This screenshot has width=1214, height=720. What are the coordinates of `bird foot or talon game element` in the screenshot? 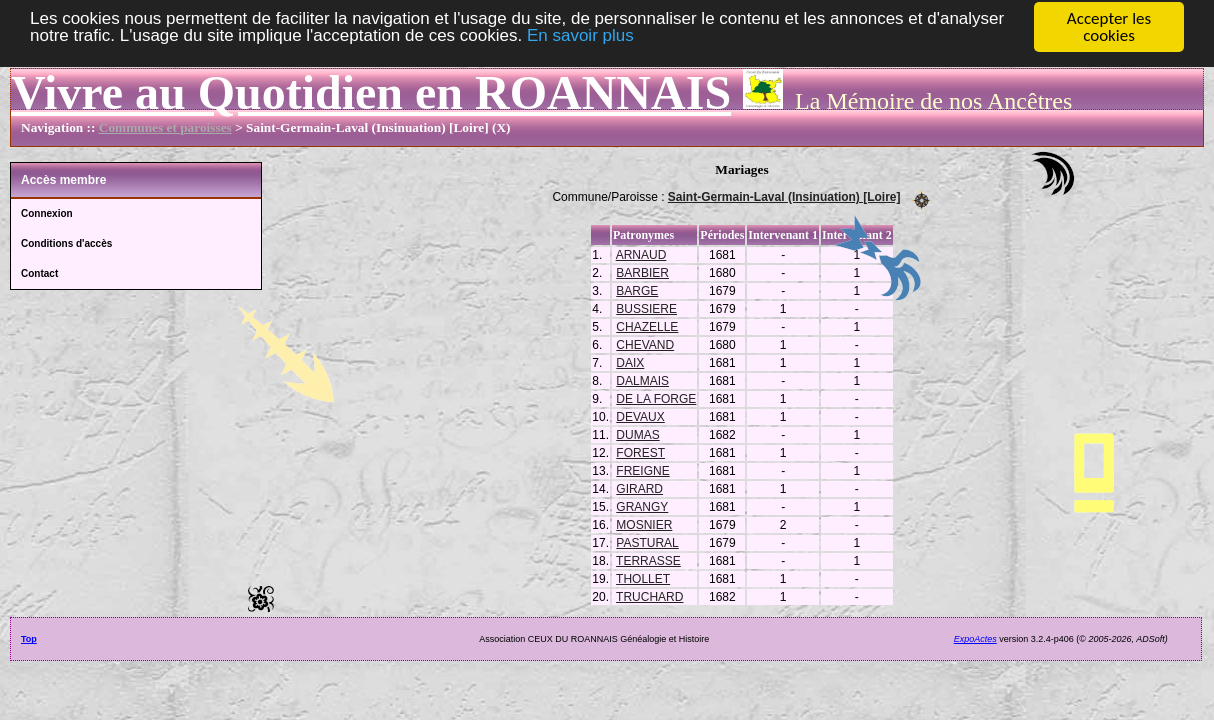 It's located at (877, 257).